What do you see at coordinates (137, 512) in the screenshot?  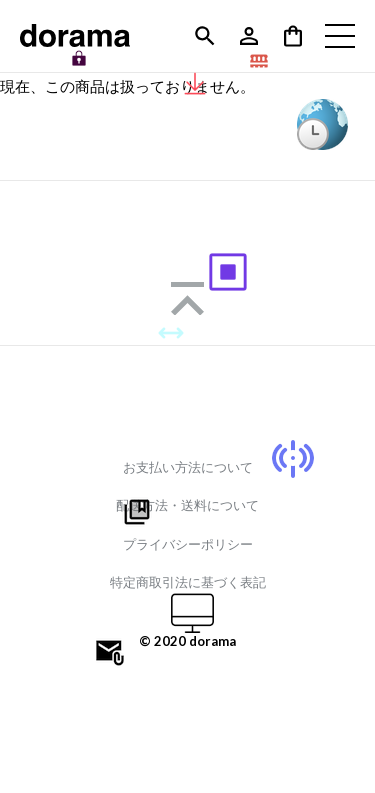 I see `access your bookmarked collections` at bounding box center [137, 512].